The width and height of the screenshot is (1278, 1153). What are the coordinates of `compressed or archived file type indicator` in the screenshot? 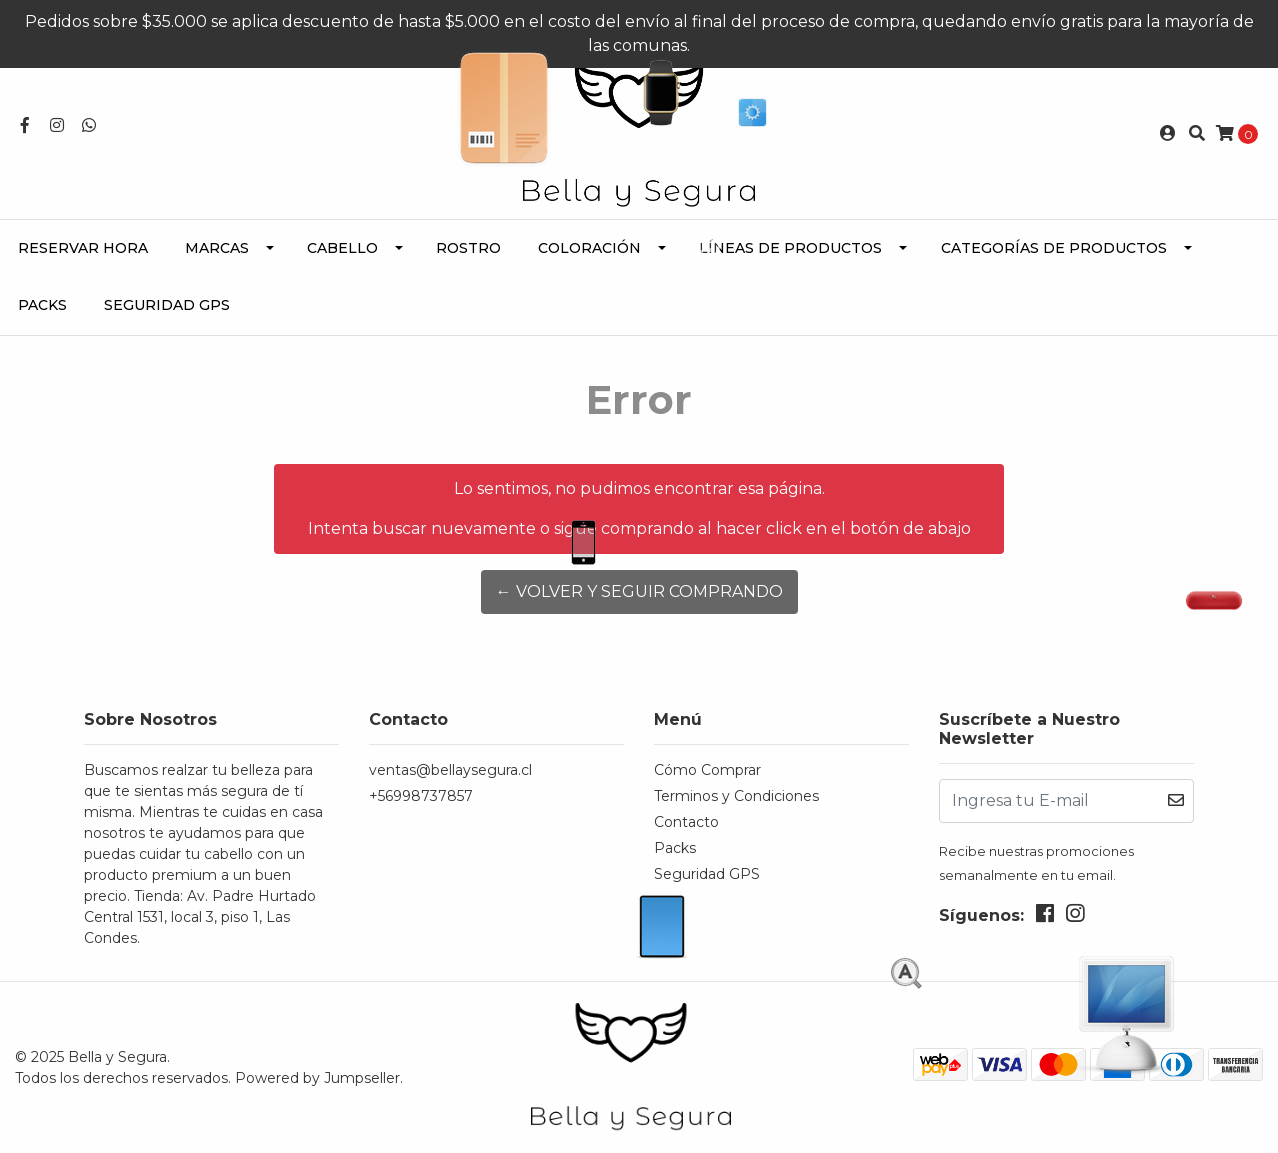 It's located at (504, 108).